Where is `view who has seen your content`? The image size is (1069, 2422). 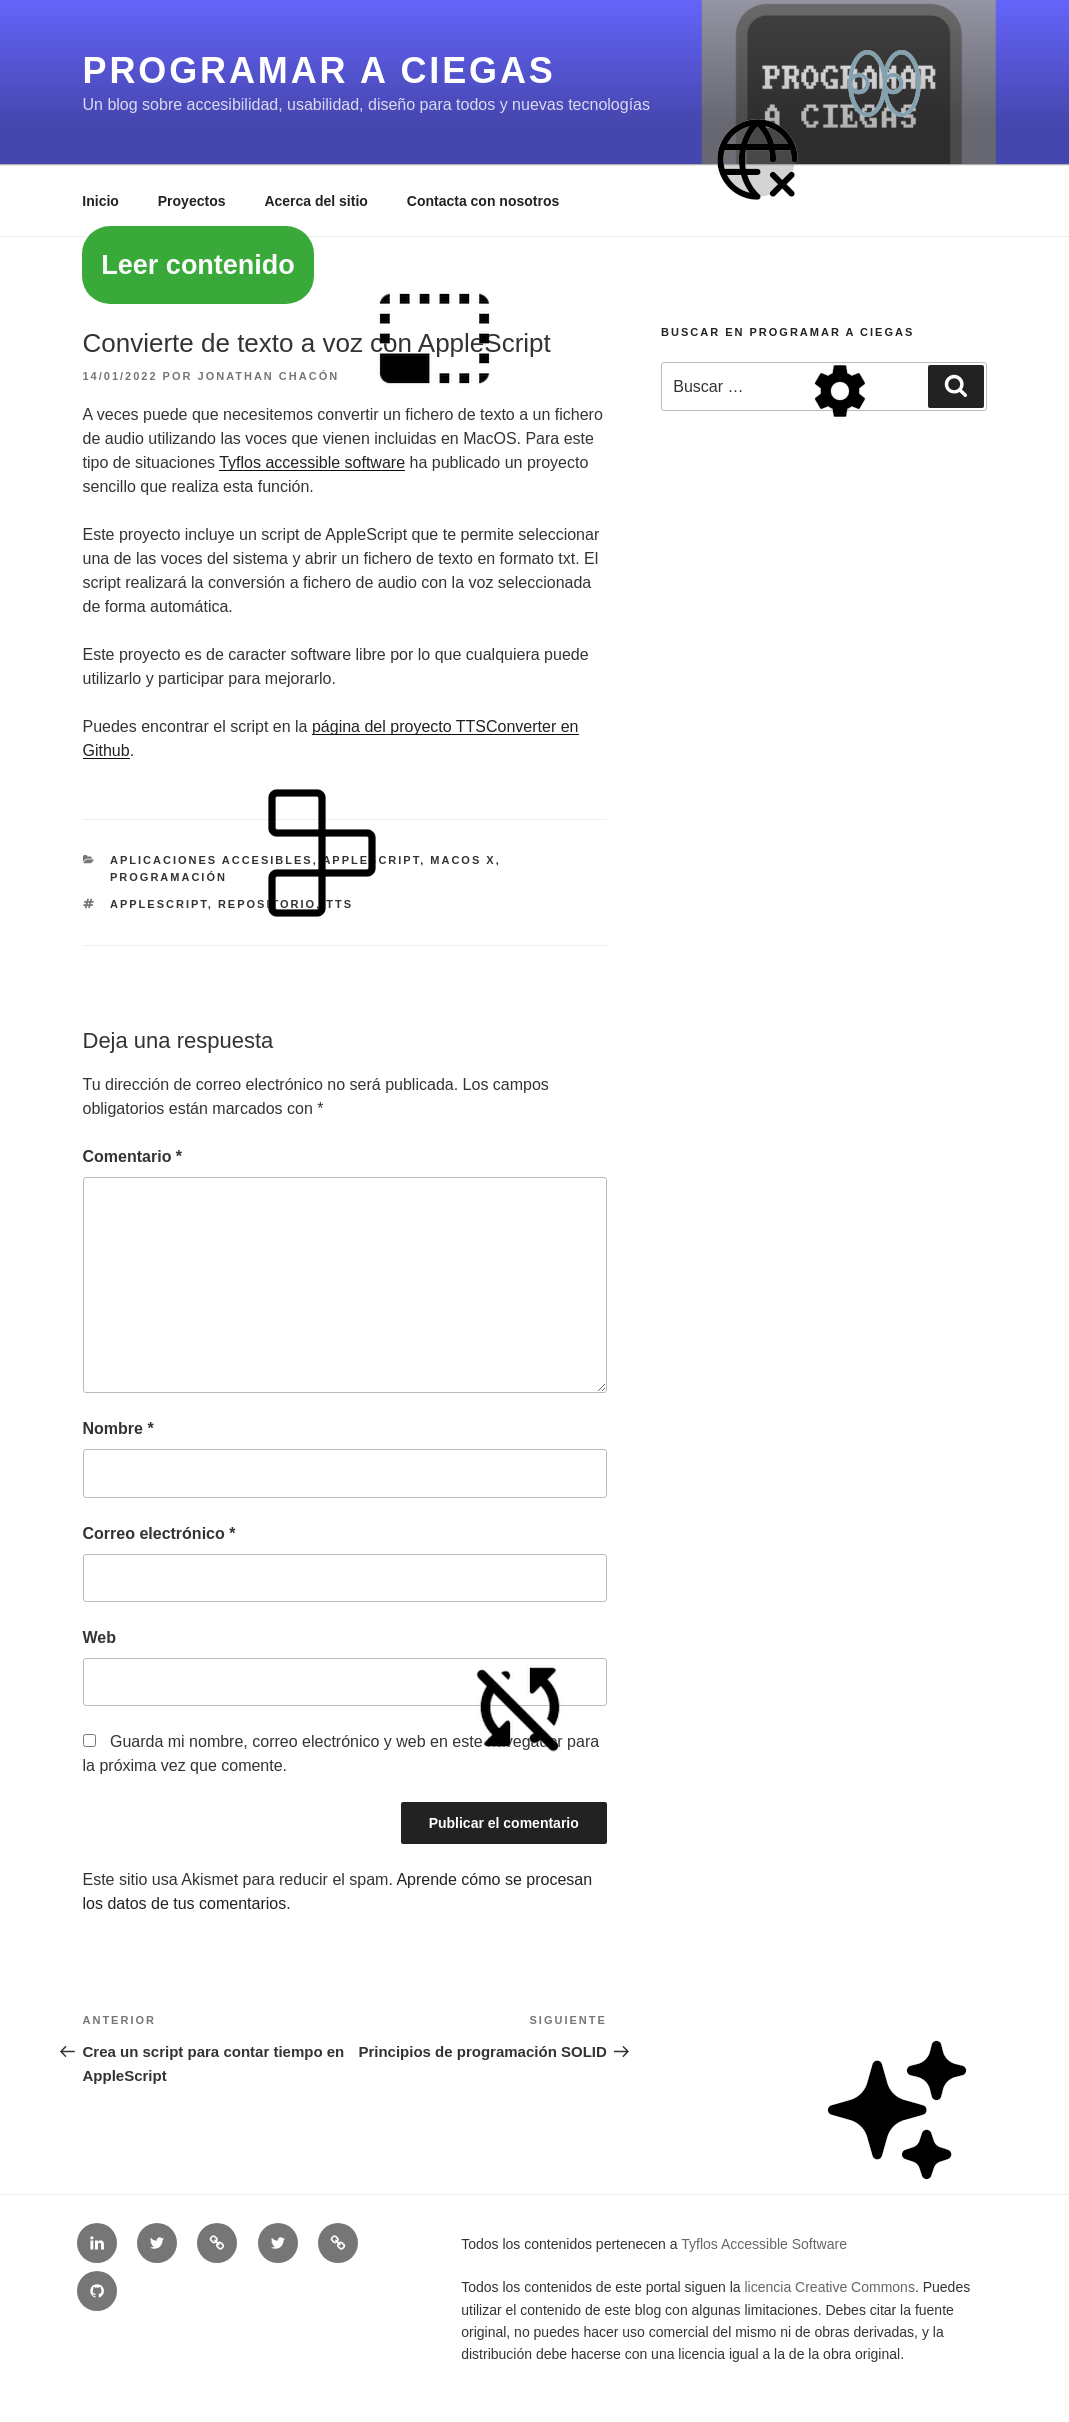 view who has seen your content is located at coordinates (884, 83).